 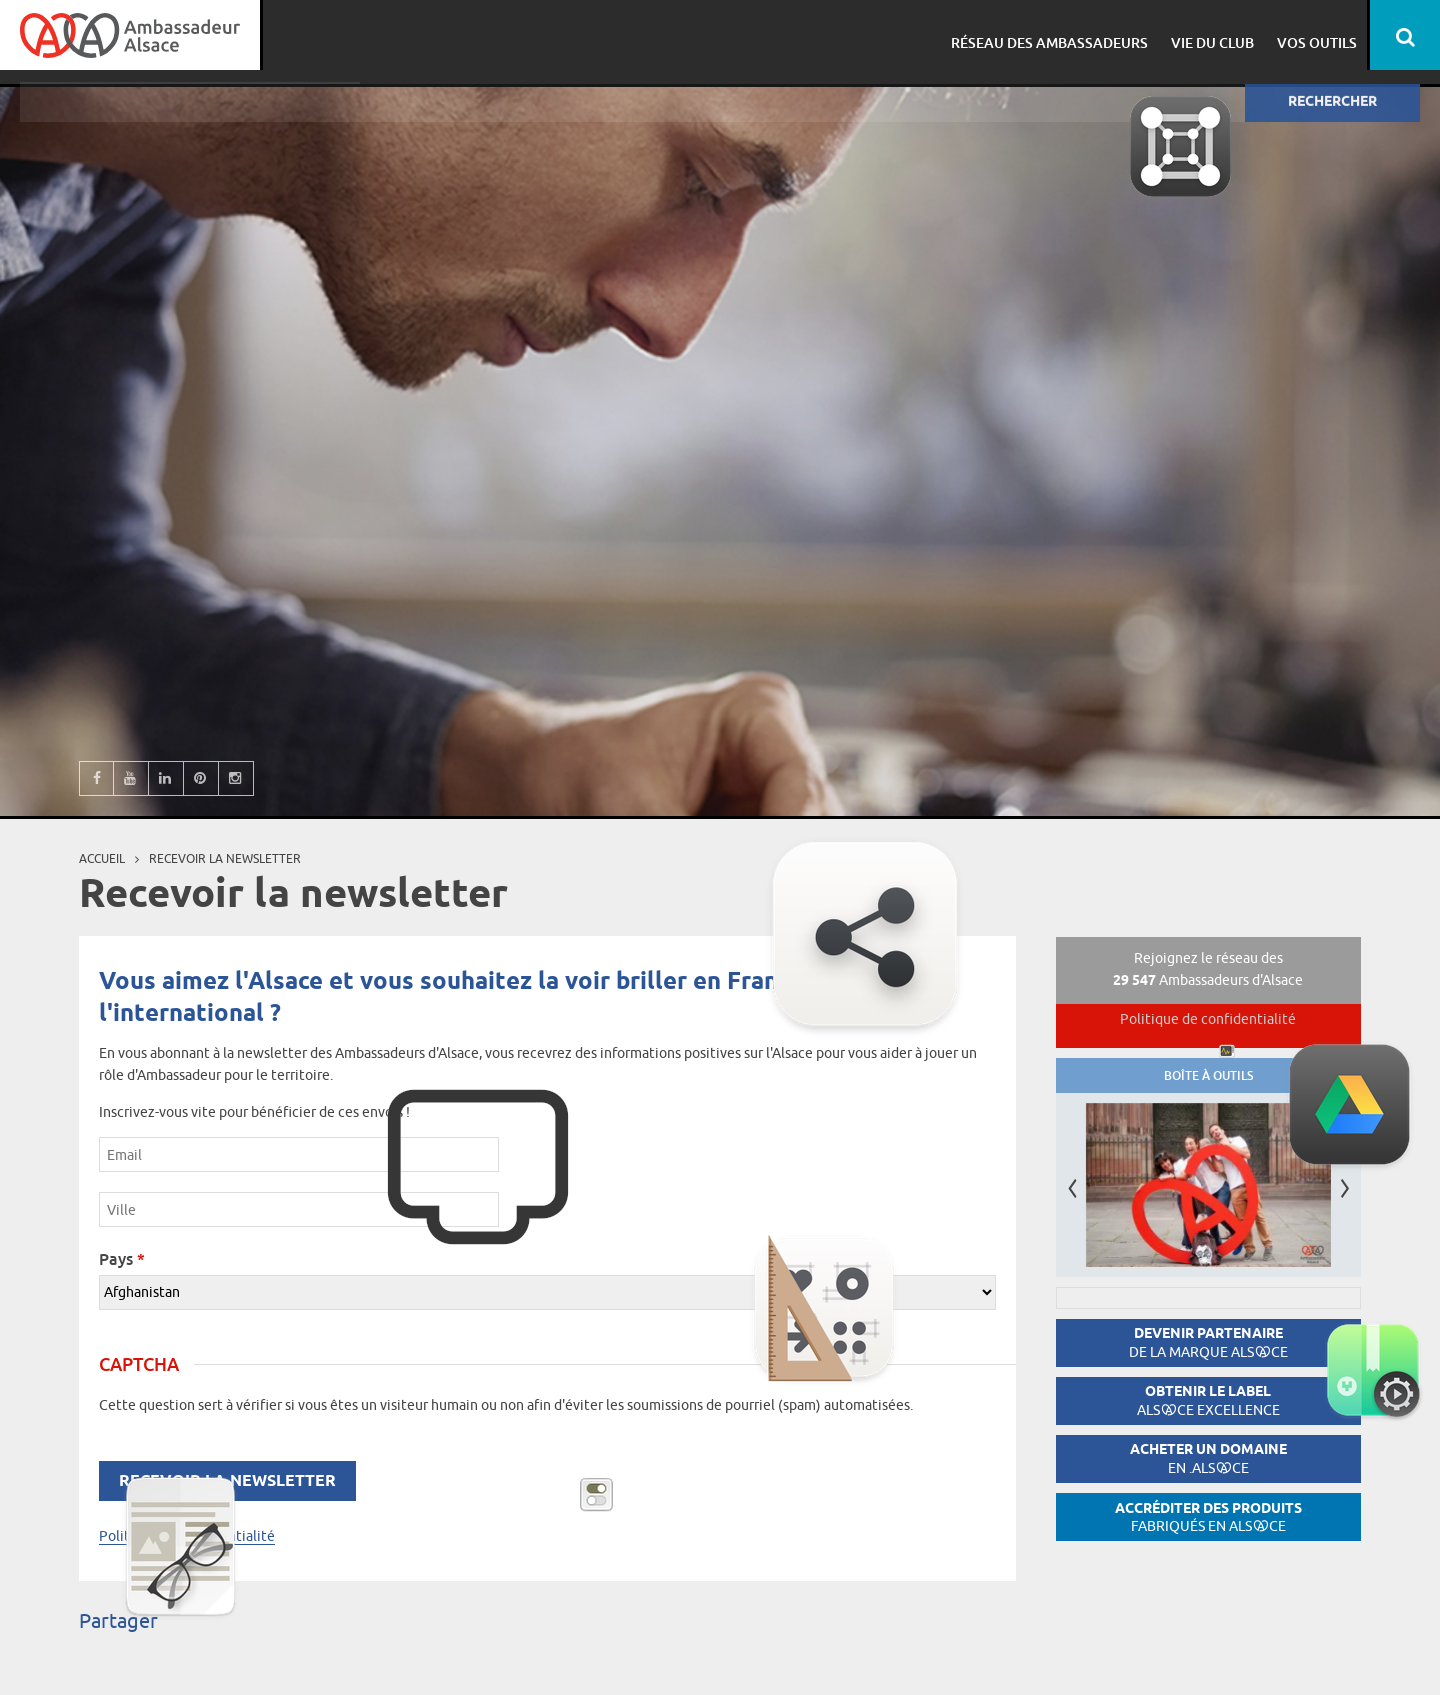 I want to click on open Google Drive app, so click(x=1349, y=1104).